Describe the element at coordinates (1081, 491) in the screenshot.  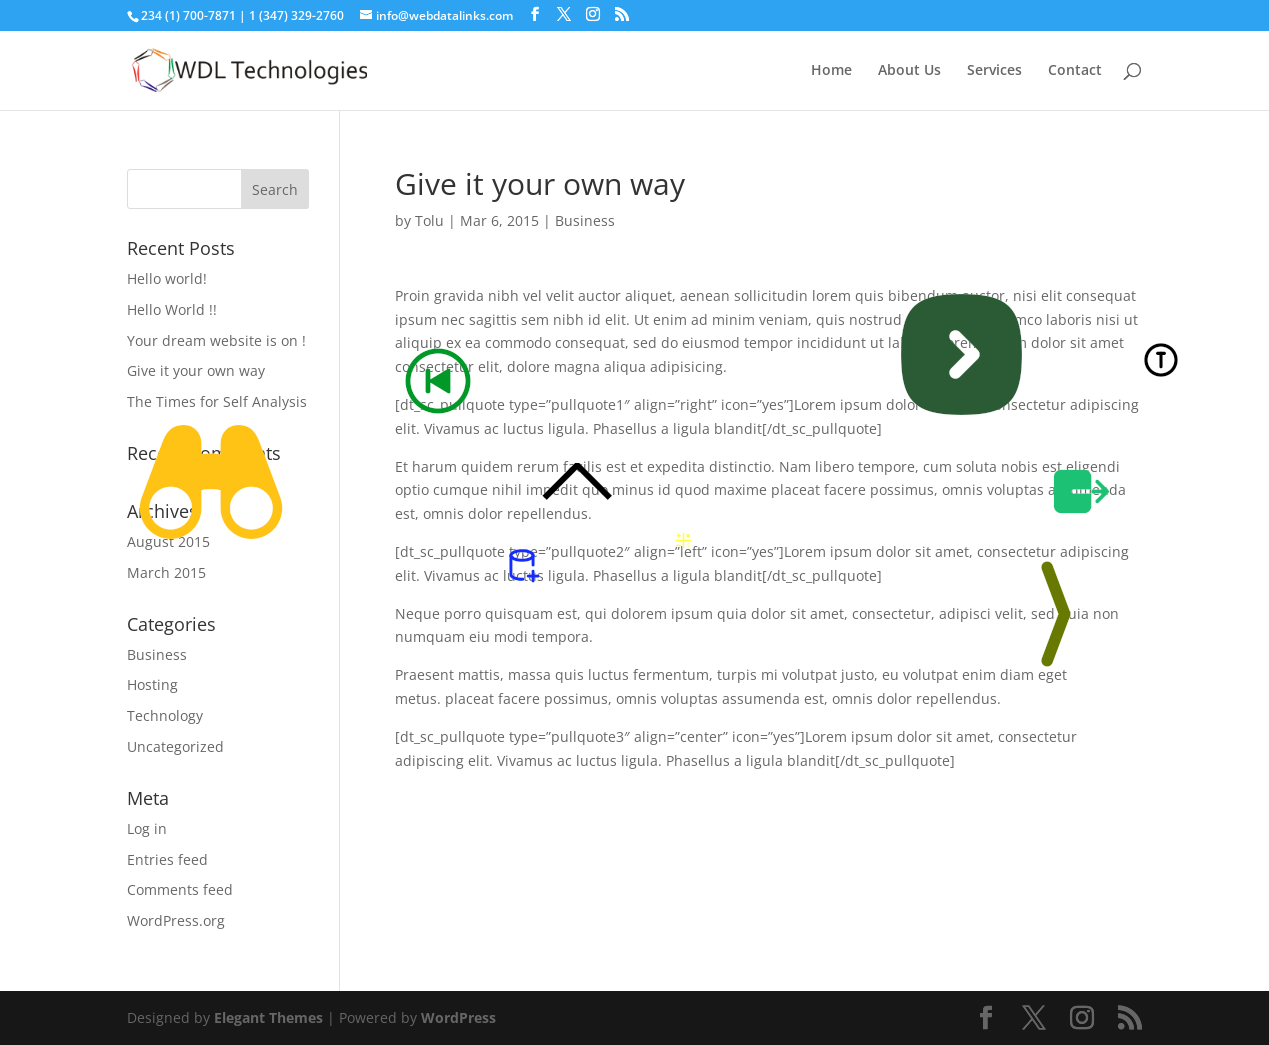
I see `log out of your account` at that location.